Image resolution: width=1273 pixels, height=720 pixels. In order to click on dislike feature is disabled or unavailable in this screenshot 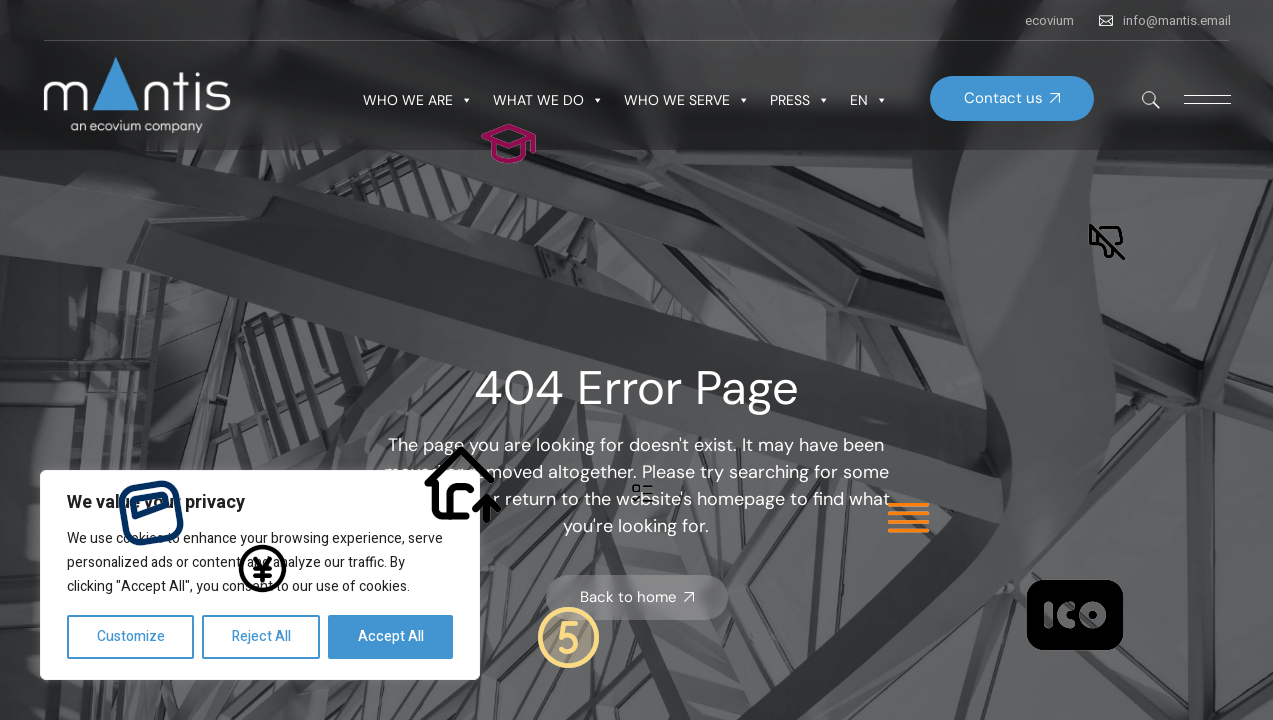, I will do `click(1107, 242)`.